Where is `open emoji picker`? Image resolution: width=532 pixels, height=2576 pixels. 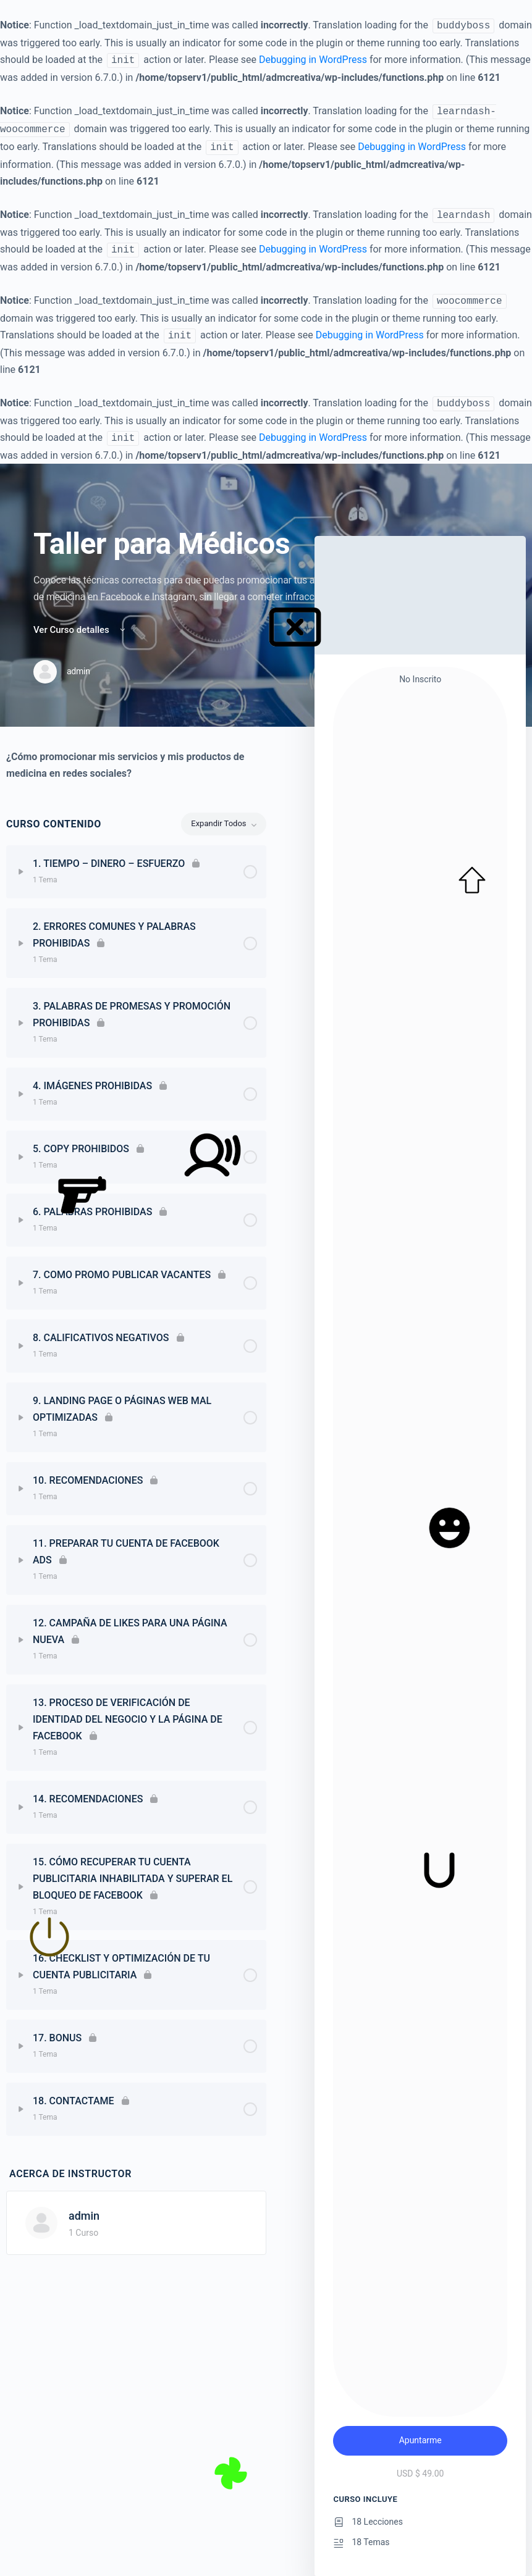 open emoji picker is located at coordinates (449, 1528).